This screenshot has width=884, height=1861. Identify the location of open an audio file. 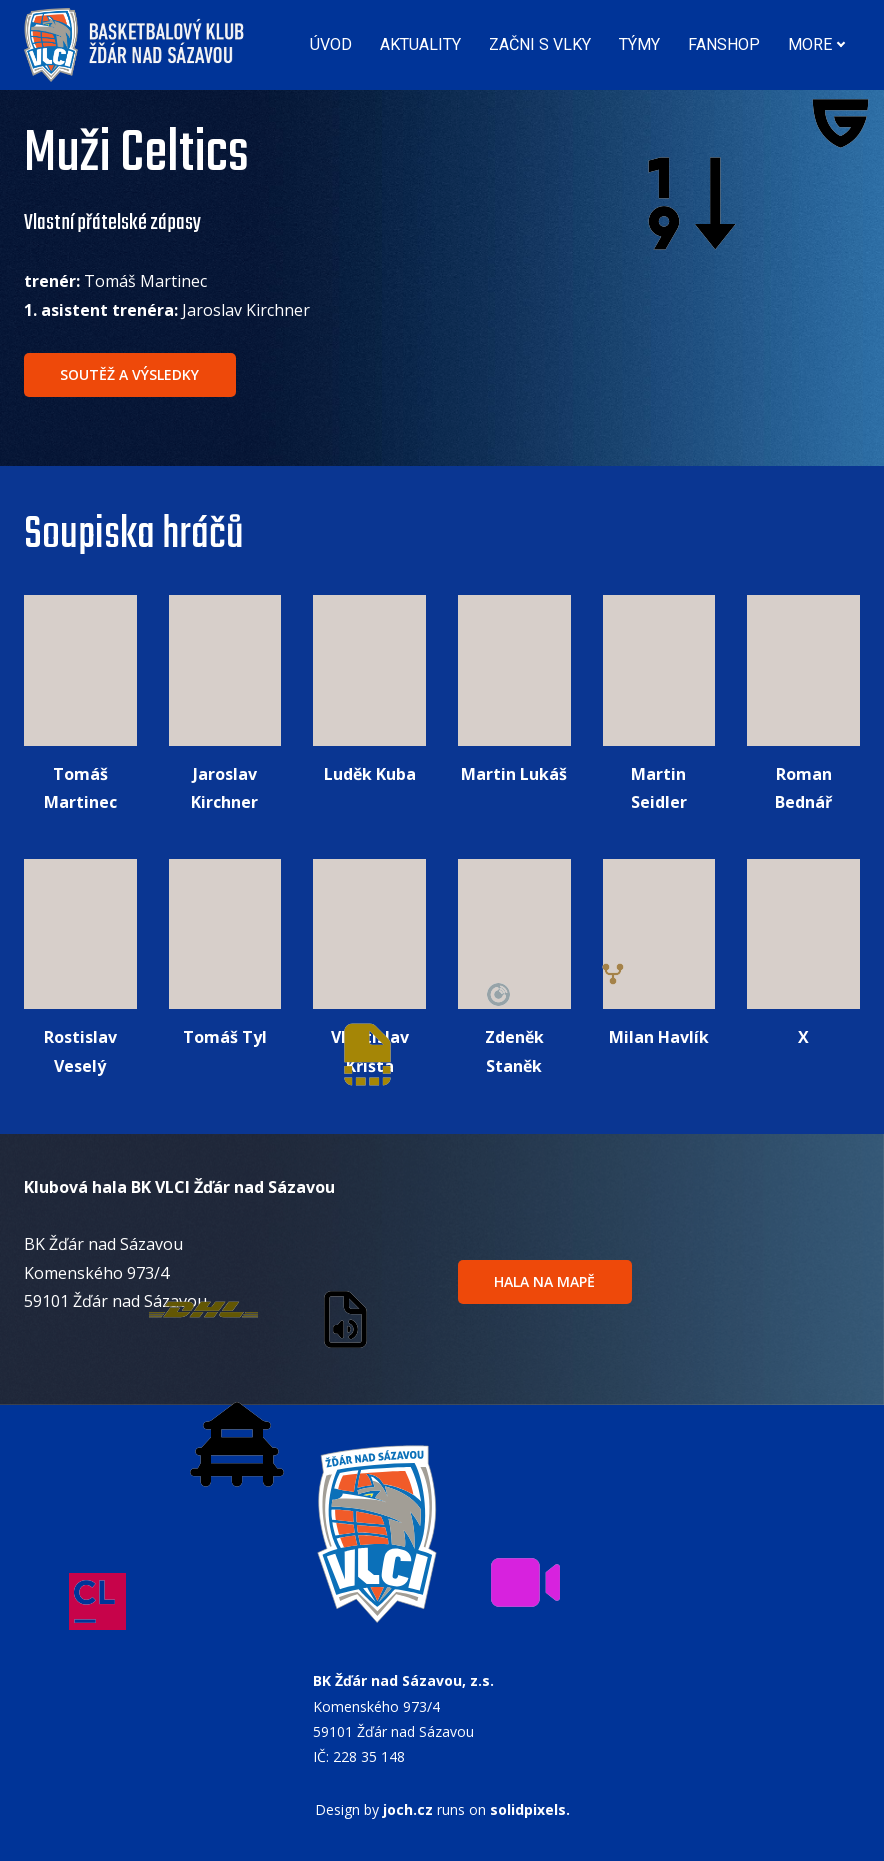
(345, 1319).